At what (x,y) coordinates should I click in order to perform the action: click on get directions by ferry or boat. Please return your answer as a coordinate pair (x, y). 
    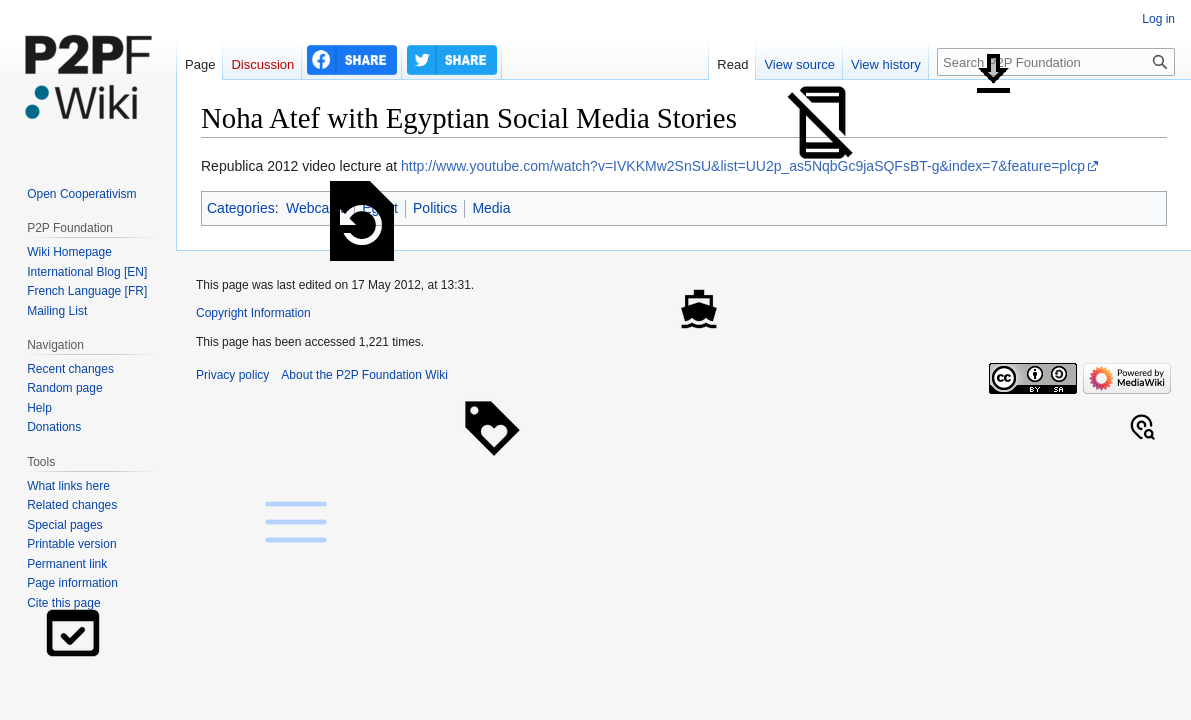
    Looking at the image, I should click on (699, 309).